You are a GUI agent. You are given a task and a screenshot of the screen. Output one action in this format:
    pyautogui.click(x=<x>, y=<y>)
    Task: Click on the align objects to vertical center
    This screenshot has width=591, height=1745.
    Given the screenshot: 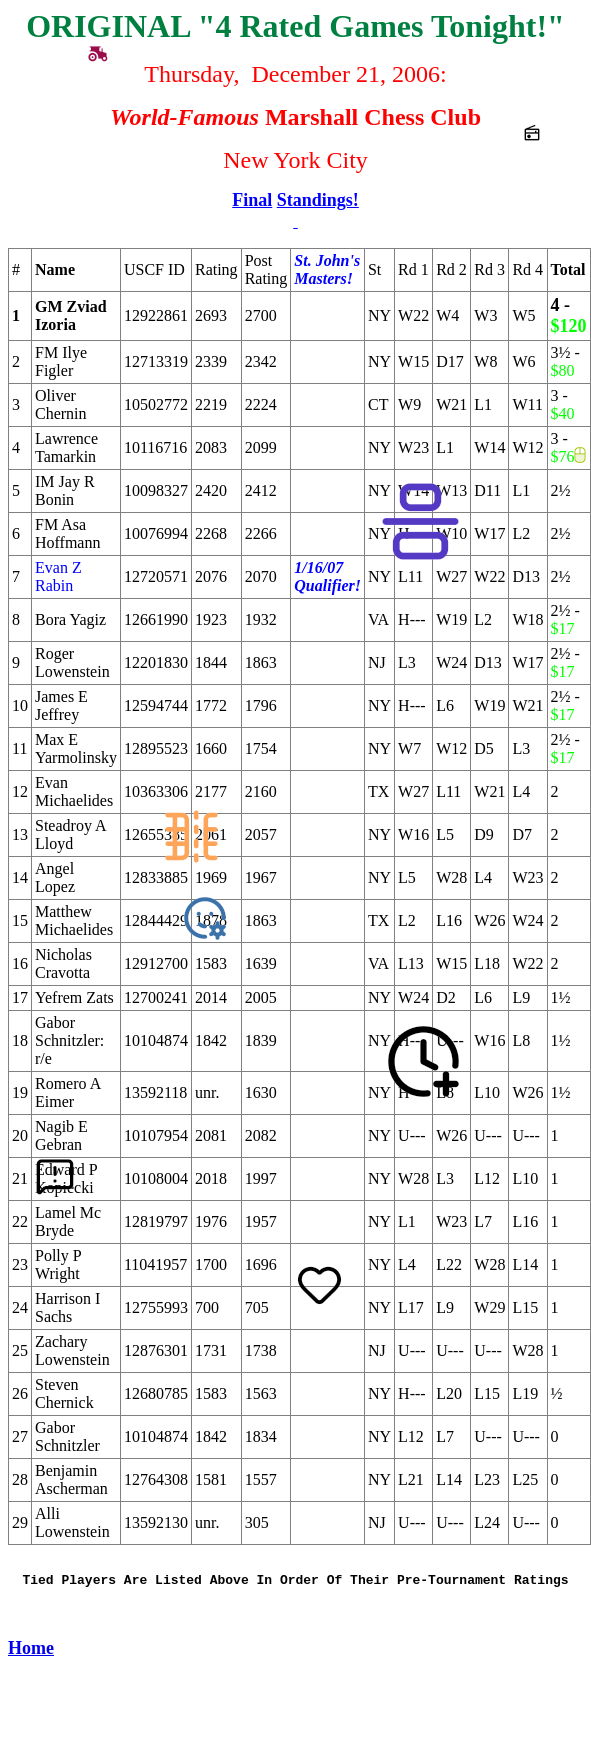 What is the action you would take?
    pyautogui.click(x=420, y=521)
    